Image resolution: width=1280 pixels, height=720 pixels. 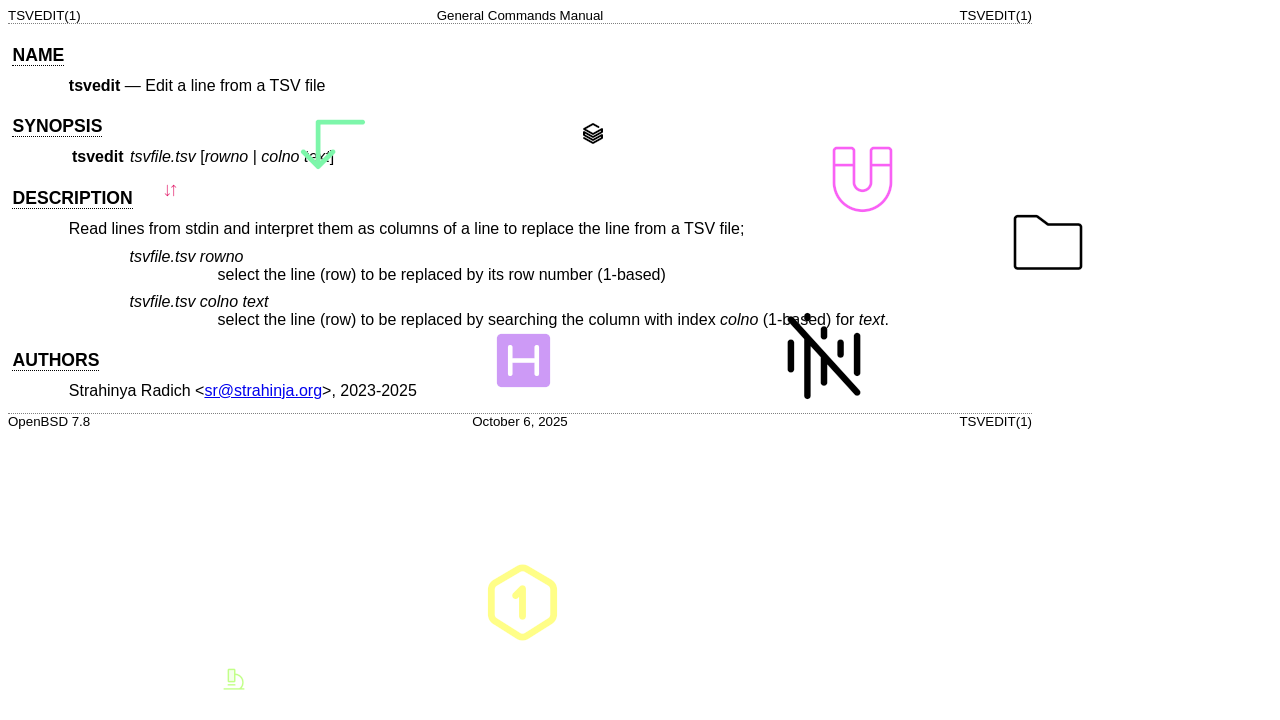 I want to click on access Databricks platform, so click(x=593, y=133).